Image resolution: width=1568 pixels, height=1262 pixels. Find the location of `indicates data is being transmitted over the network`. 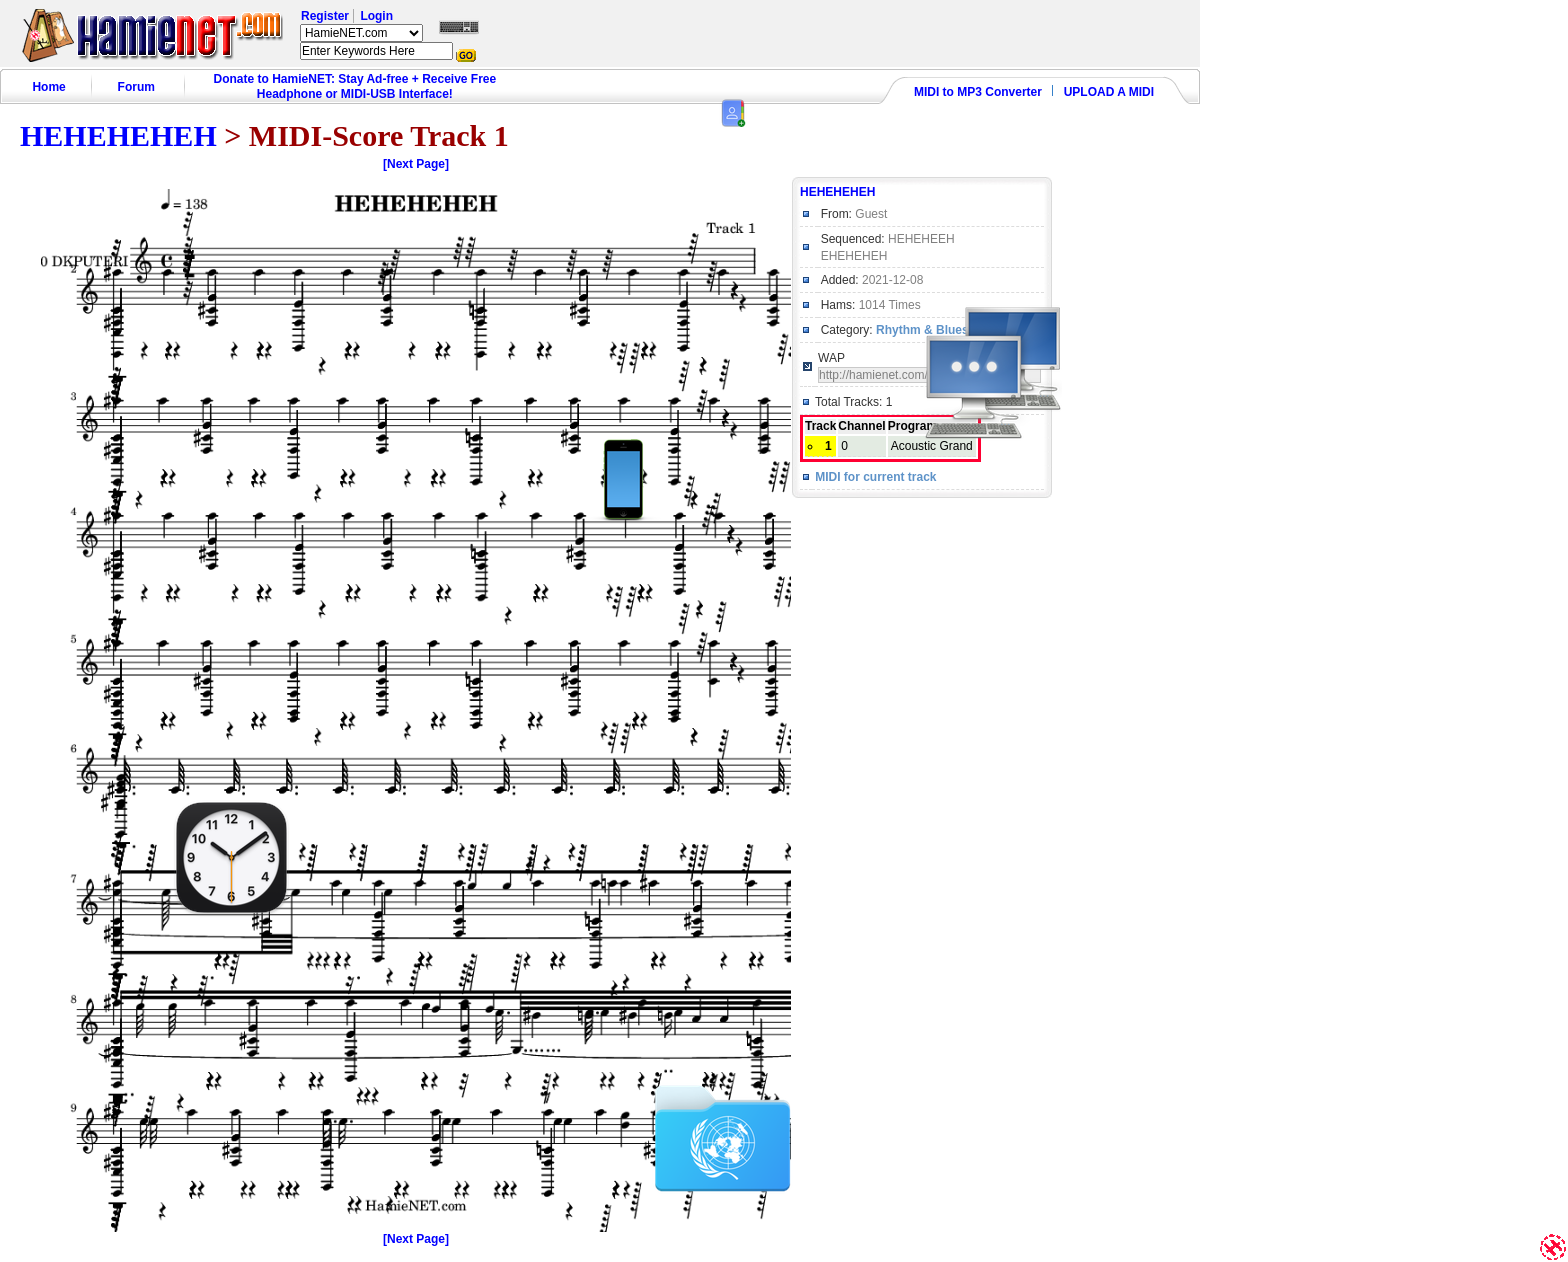

indicates data is being transmitted over the network is located at coordinates (992, 373).